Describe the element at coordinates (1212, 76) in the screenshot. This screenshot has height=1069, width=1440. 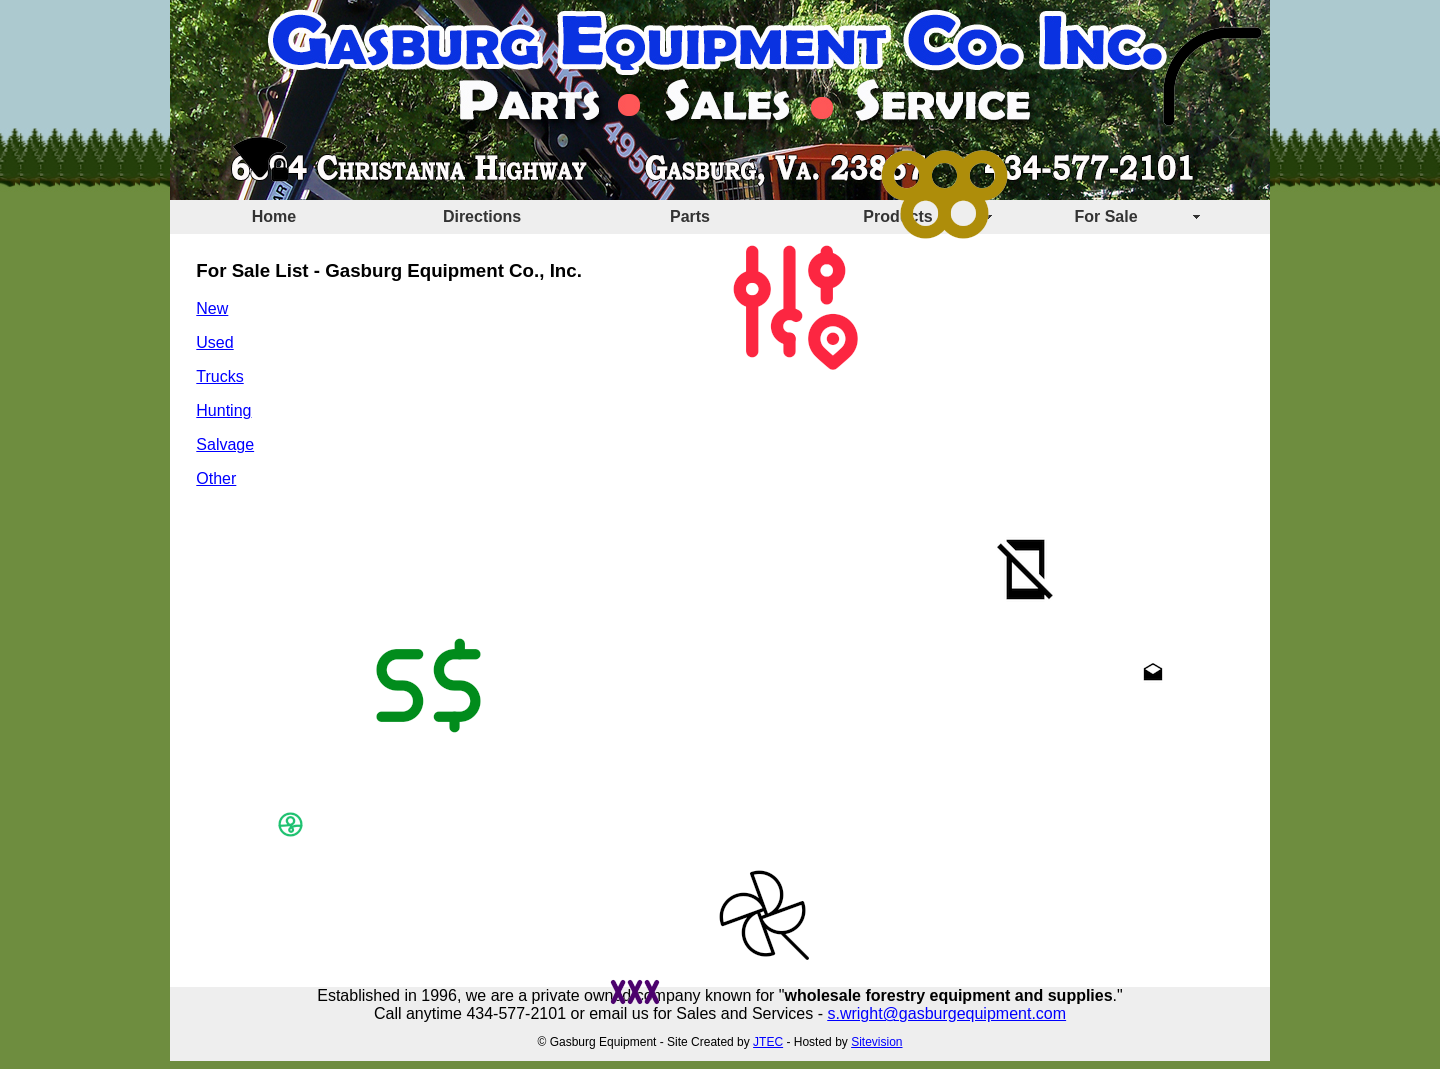
I see `apply rounded corner radius to element` at that location.